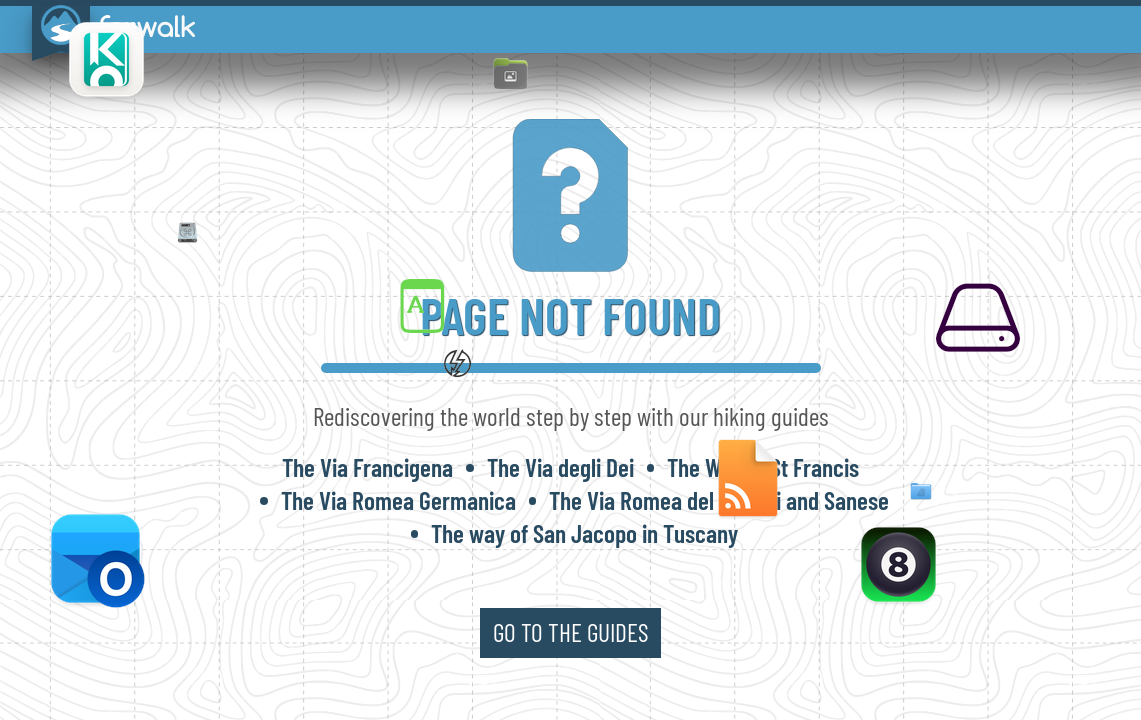 Image resolution: width=1141 pixels, height=720 pixels. What do you see at coordinates (187, 232) in the screenshot?
I see `access the root system drive` at bounding box center [187, 232].